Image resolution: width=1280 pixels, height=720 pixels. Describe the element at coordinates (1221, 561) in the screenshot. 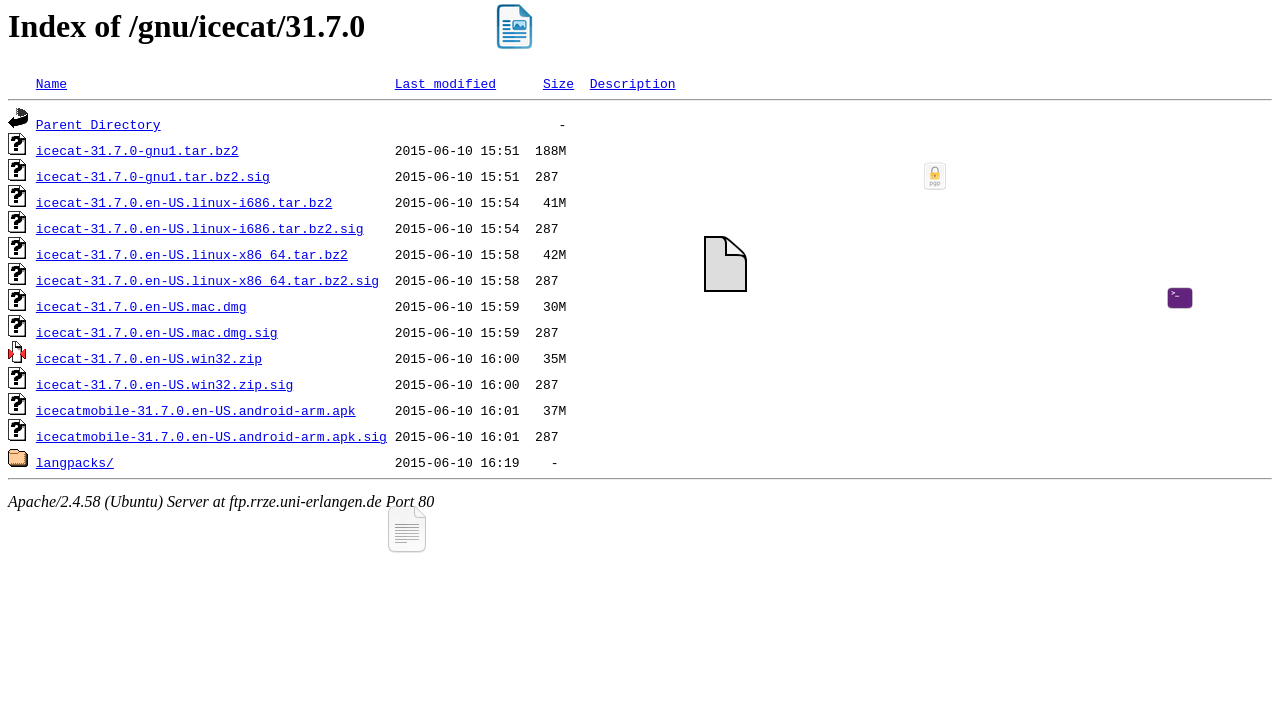

I see `access text animation settings` at that location.